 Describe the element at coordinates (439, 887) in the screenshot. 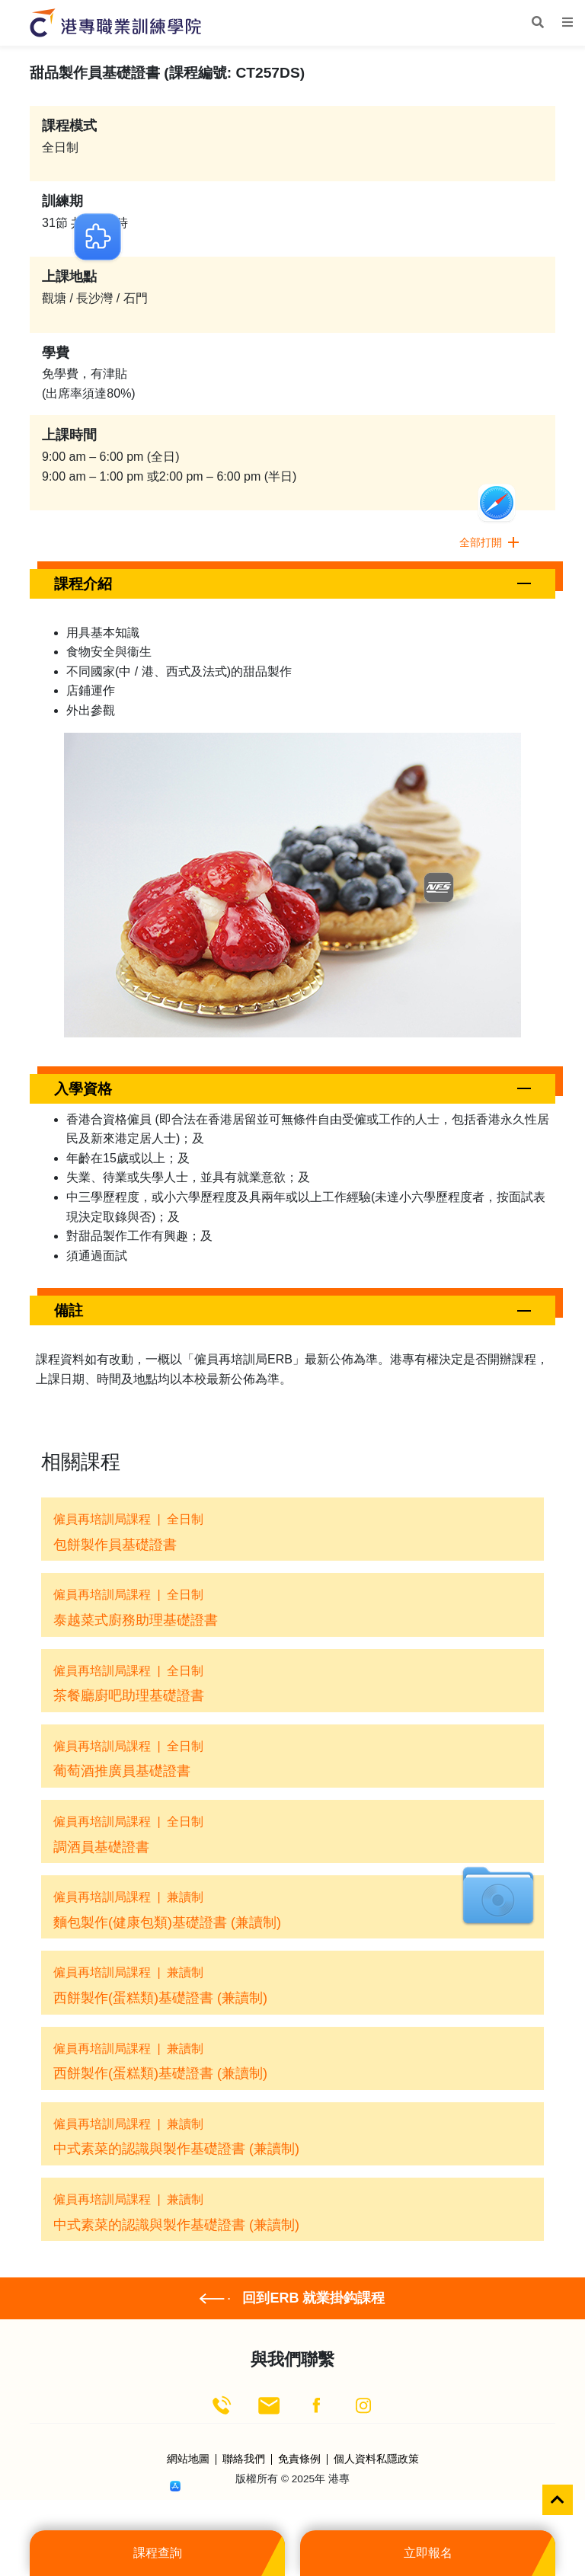

I see `launch need for speed underground 2 game` at that location.